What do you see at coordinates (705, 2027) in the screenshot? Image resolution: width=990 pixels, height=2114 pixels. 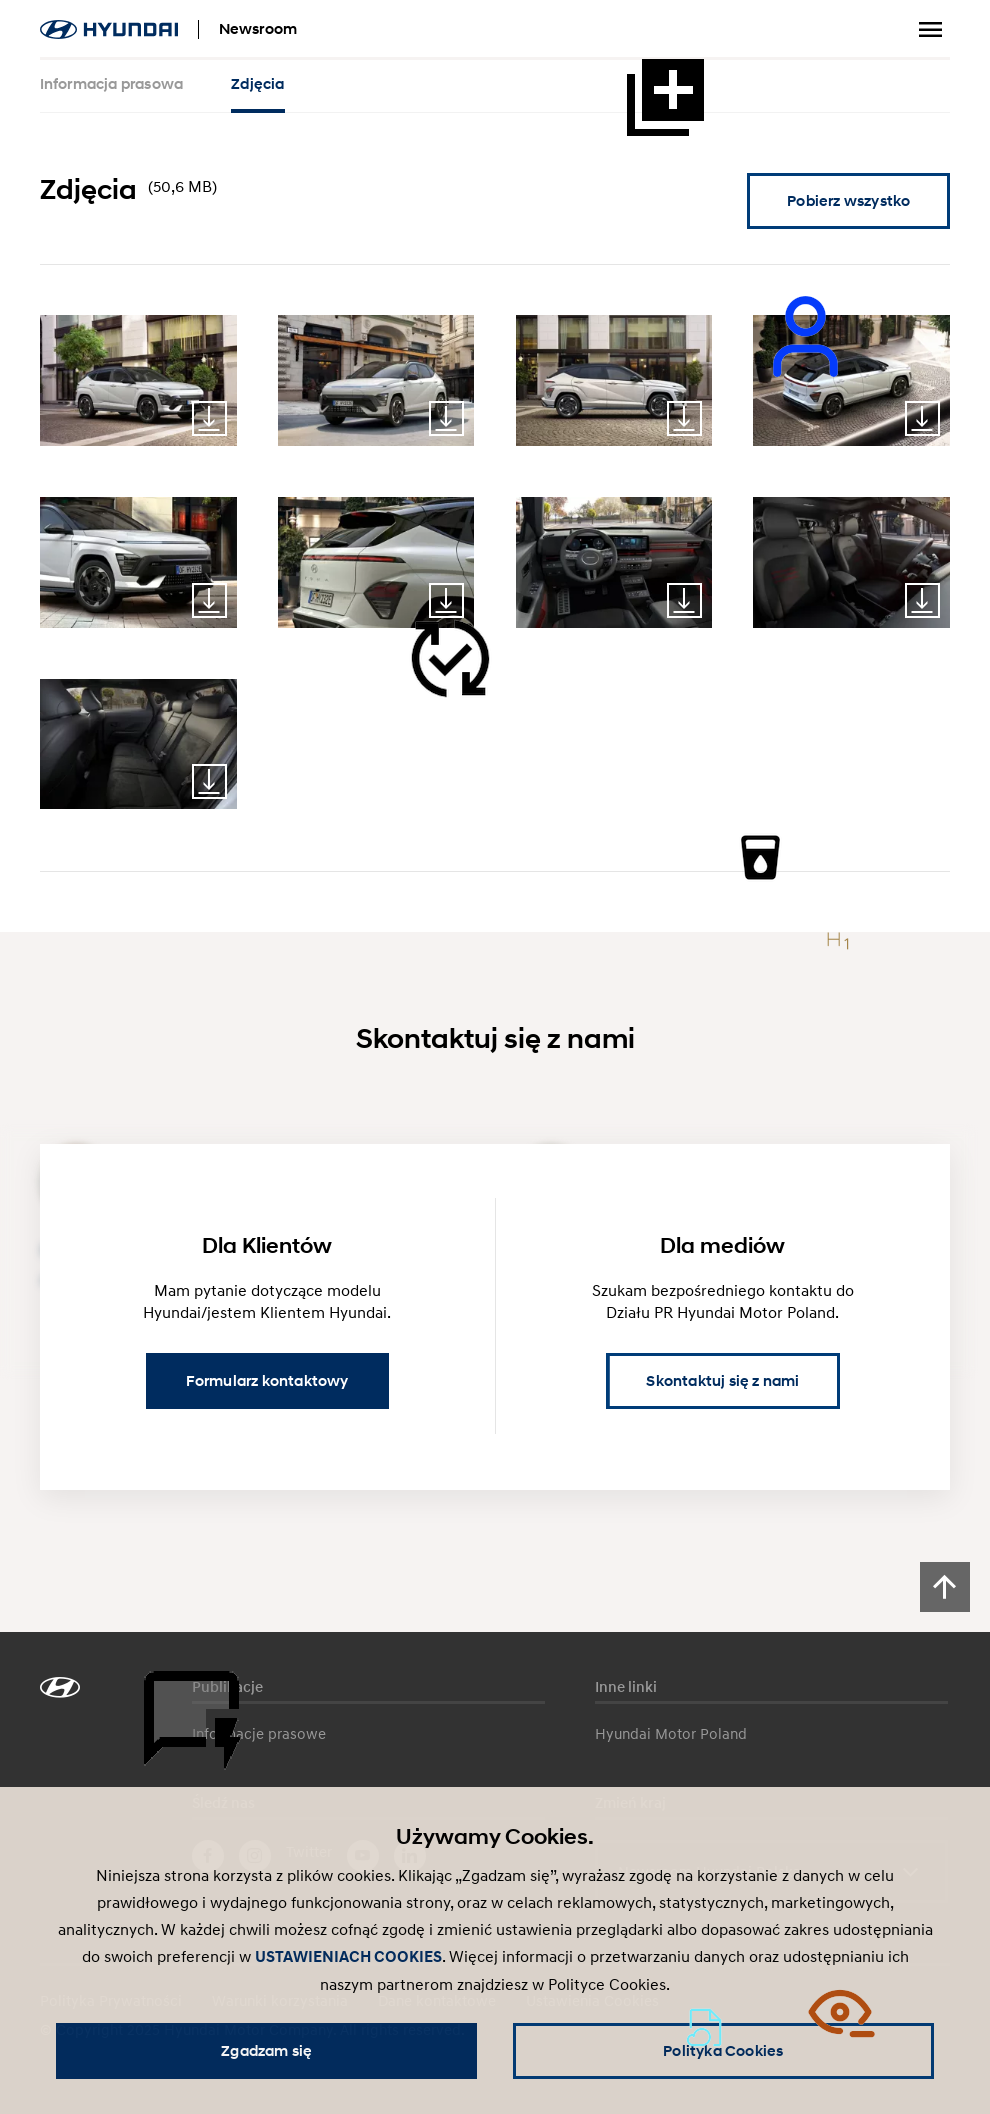 I see `access cloud-stored files` at bounding box center [705, 2027].